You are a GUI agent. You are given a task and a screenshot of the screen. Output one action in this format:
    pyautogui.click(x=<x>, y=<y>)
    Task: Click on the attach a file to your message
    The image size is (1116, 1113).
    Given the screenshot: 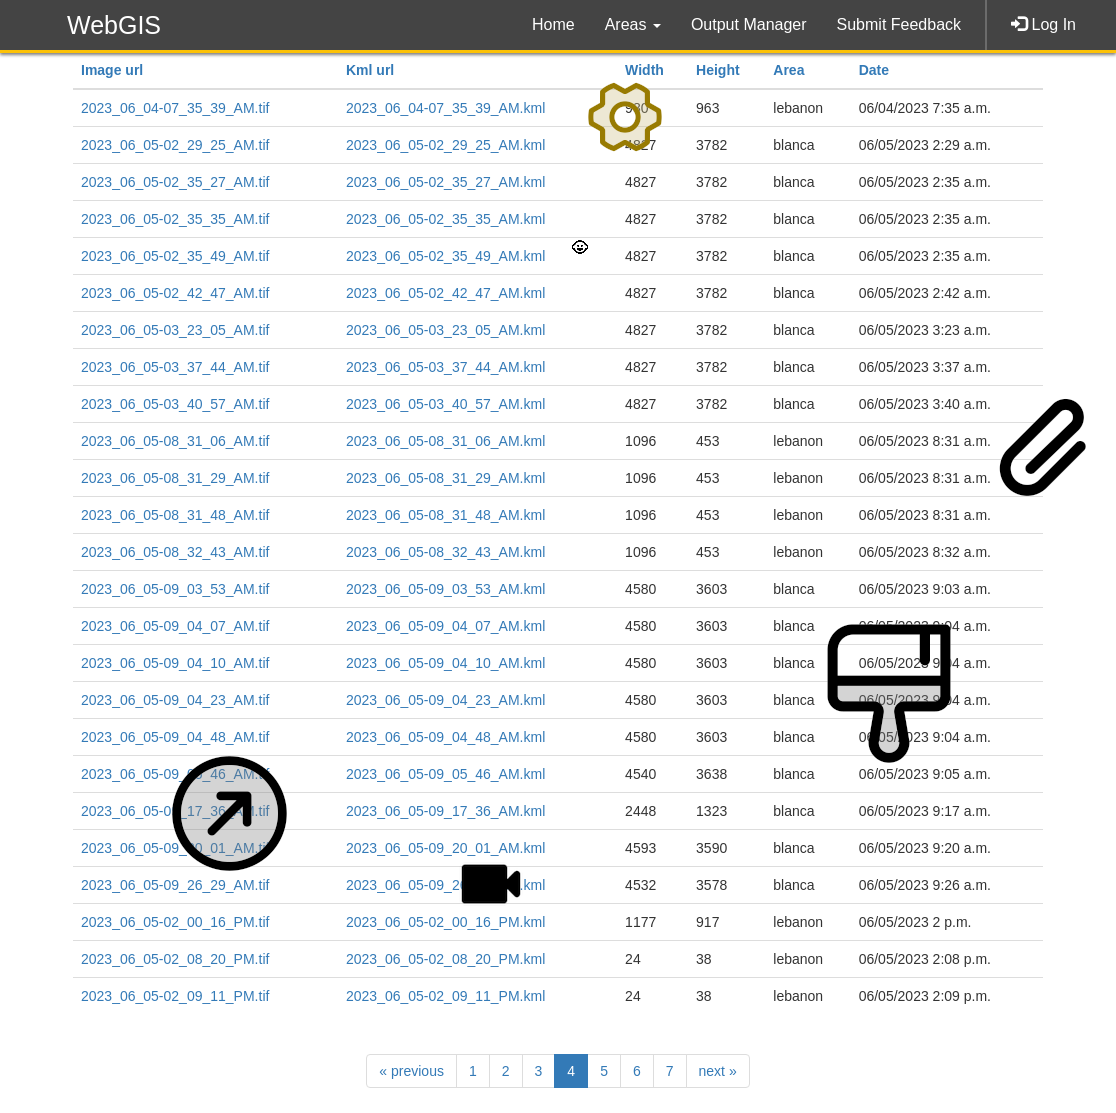 What is the action you would take?
    pyautogui.click(x=1045, y=446)
    